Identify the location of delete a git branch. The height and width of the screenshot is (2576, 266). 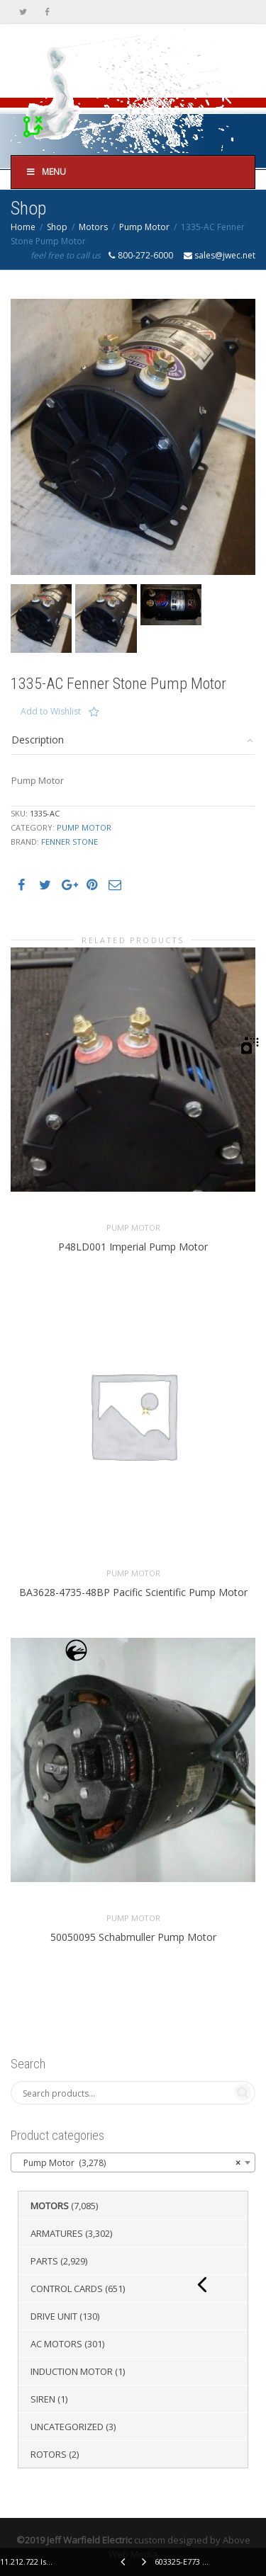
(33, 127).